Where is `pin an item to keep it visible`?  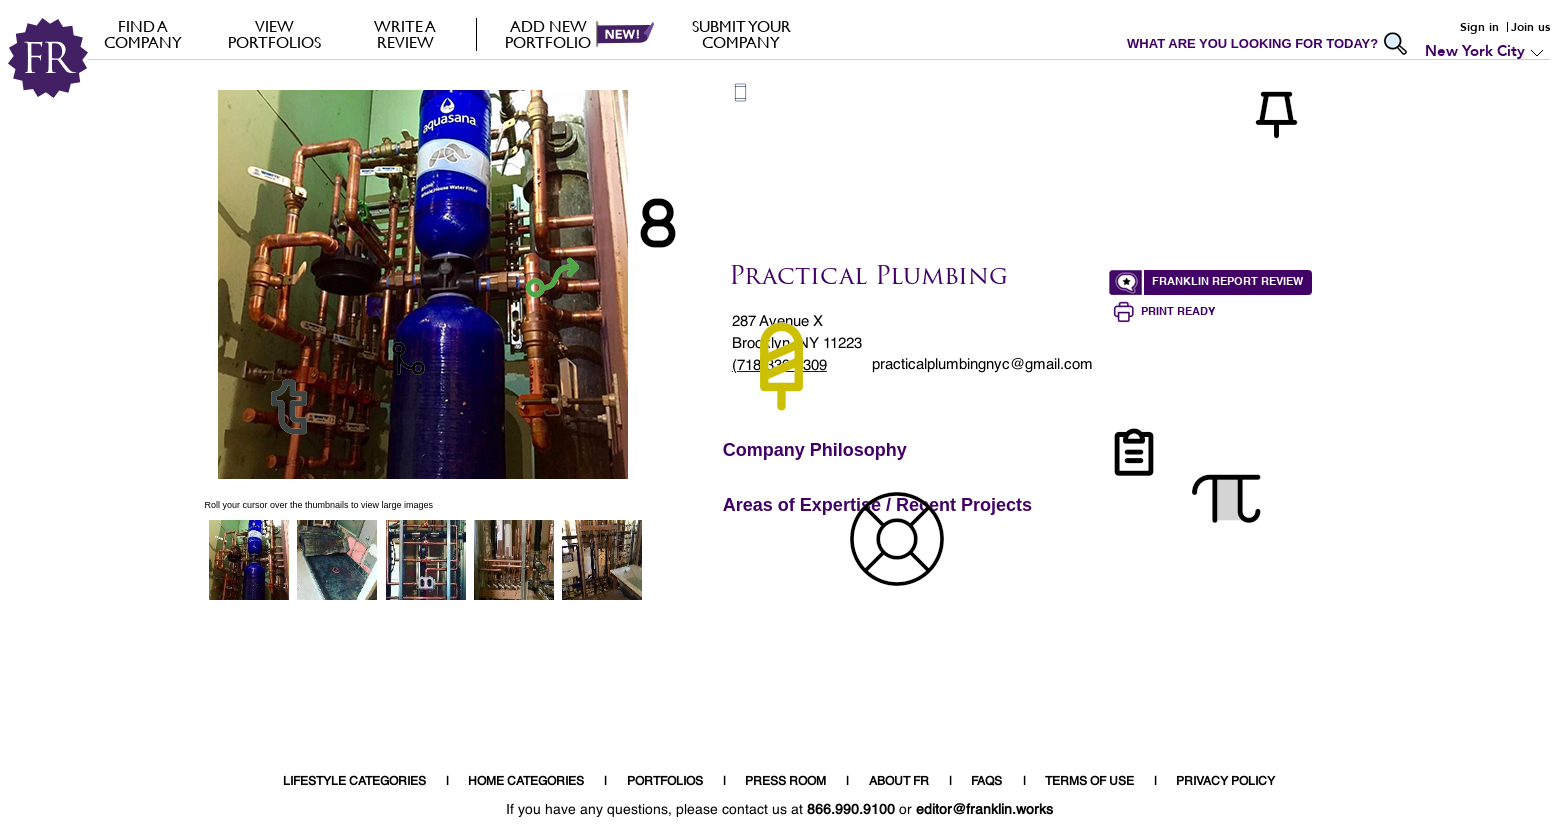
pin an item to keep it visible is located at coordinates (1276, 112).